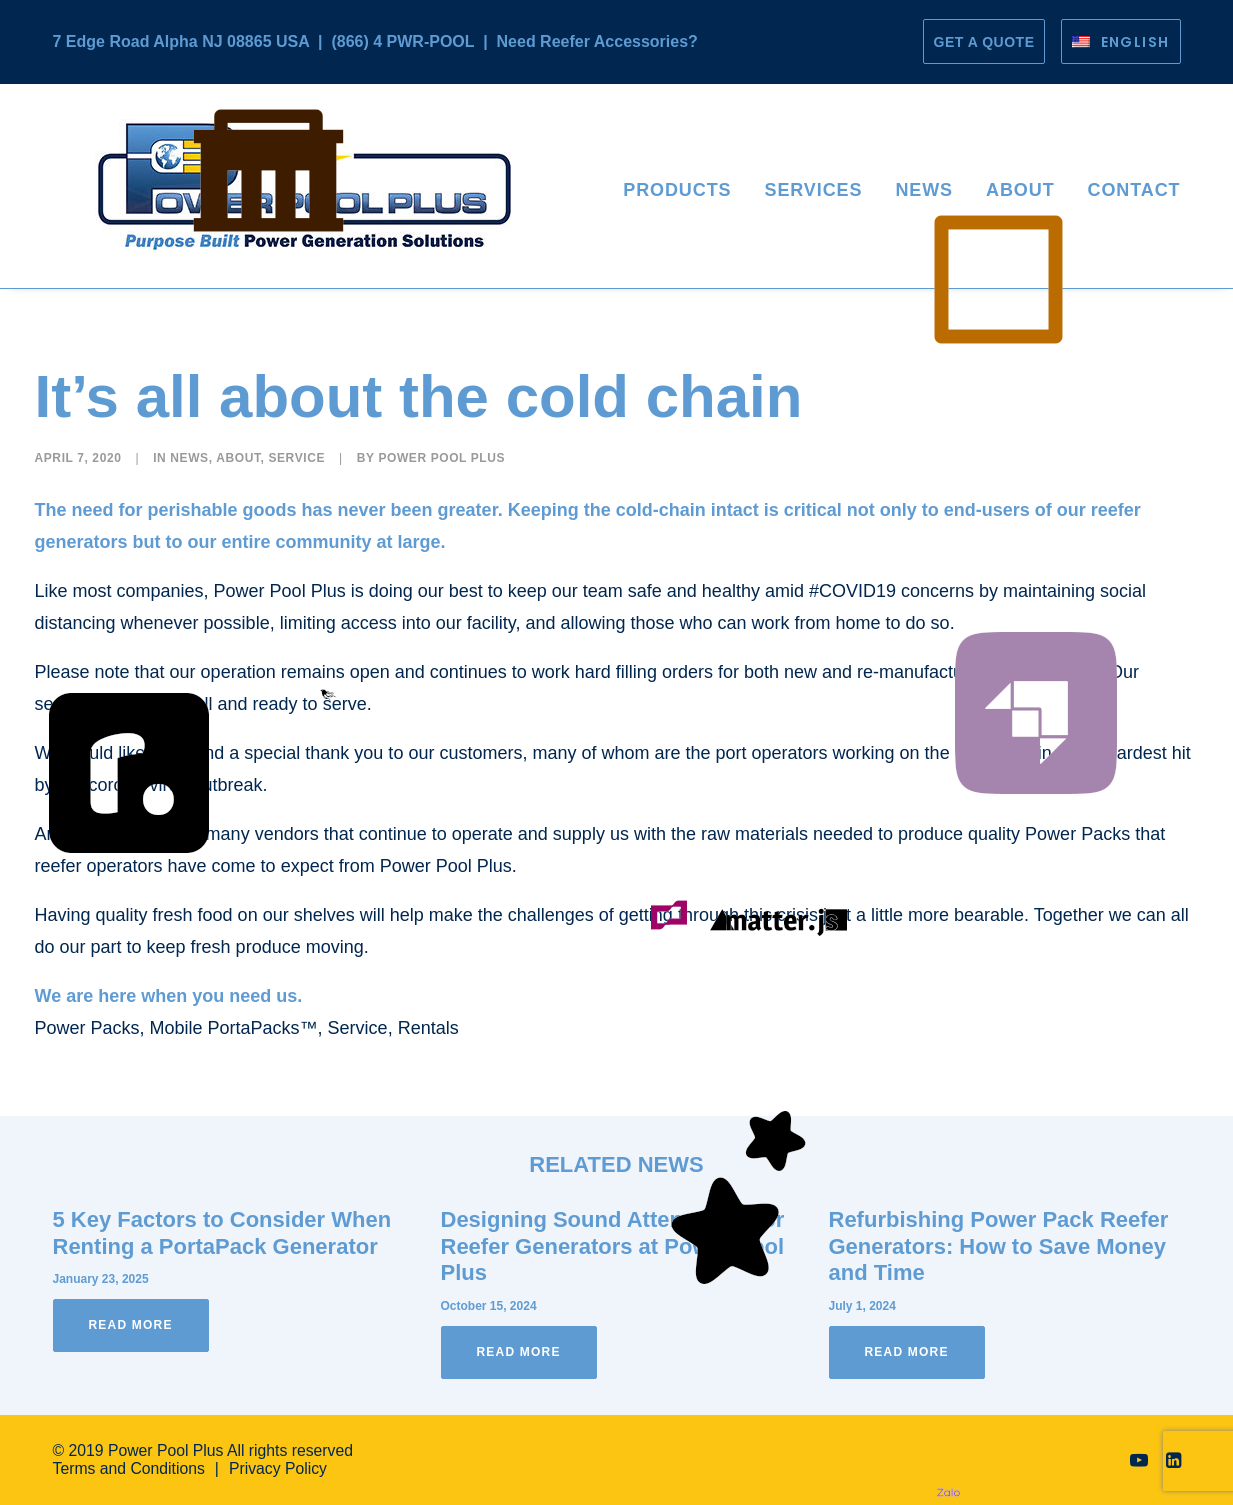  Describe the element at coordinates (738, 1197) in the screenshot. I see `open Anki flashcard application` at that location.